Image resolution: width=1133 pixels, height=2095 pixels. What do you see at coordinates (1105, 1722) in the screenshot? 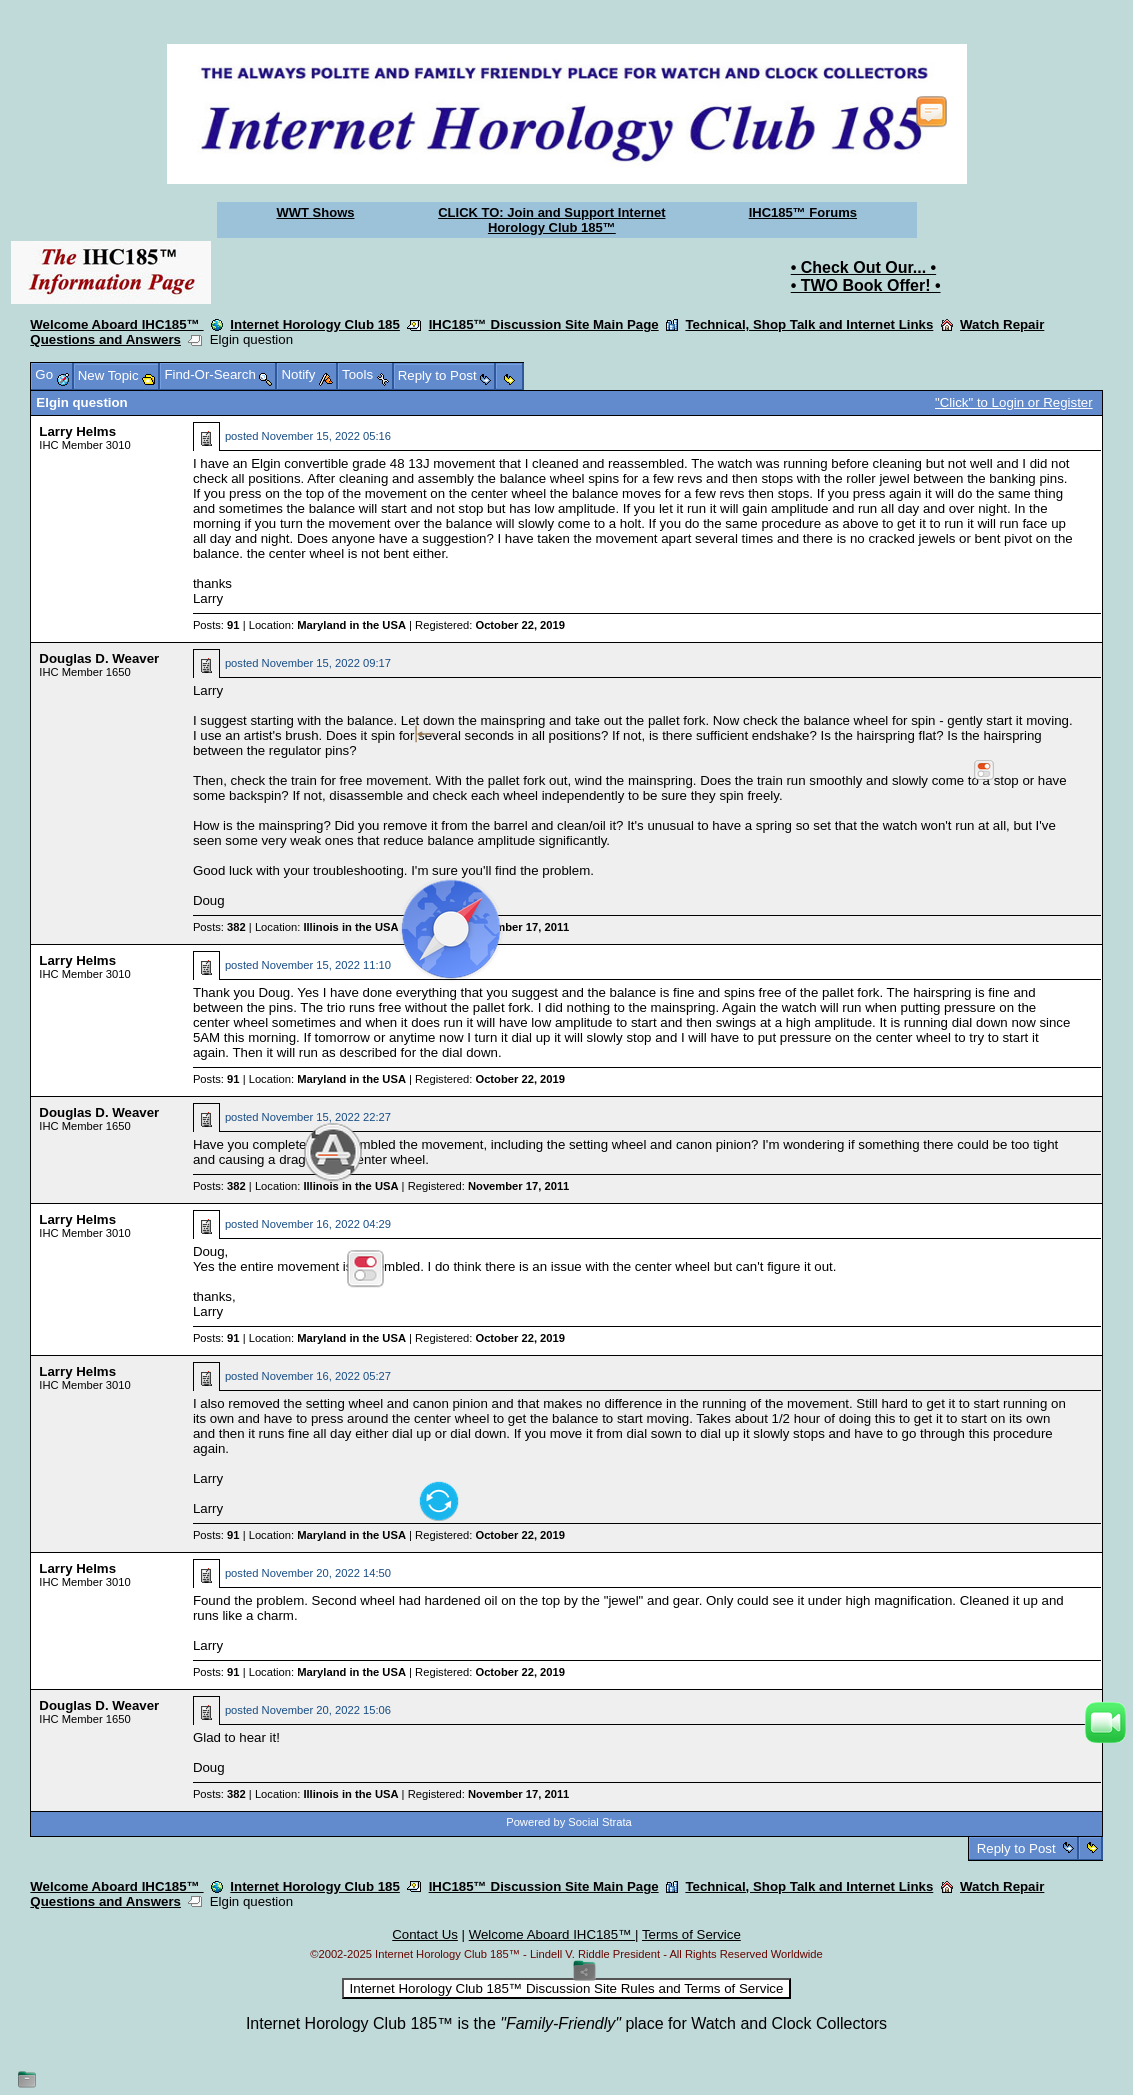
I see `open FaceTime to start a video call` at bounding box center [1105, 1722].